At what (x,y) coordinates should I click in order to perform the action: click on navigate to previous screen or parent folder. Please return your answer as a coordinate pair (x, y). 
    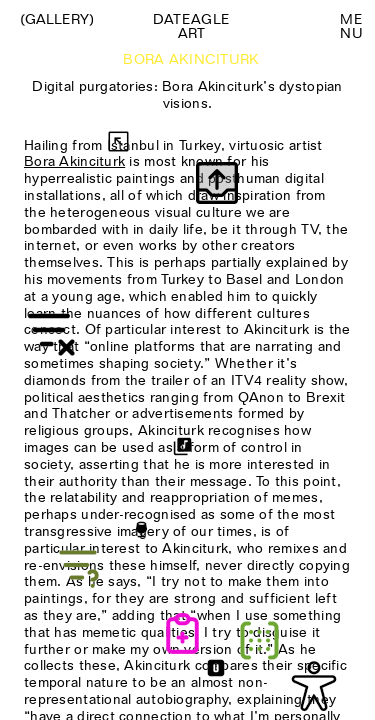
    Looking at the image, I should click on (118, 141).